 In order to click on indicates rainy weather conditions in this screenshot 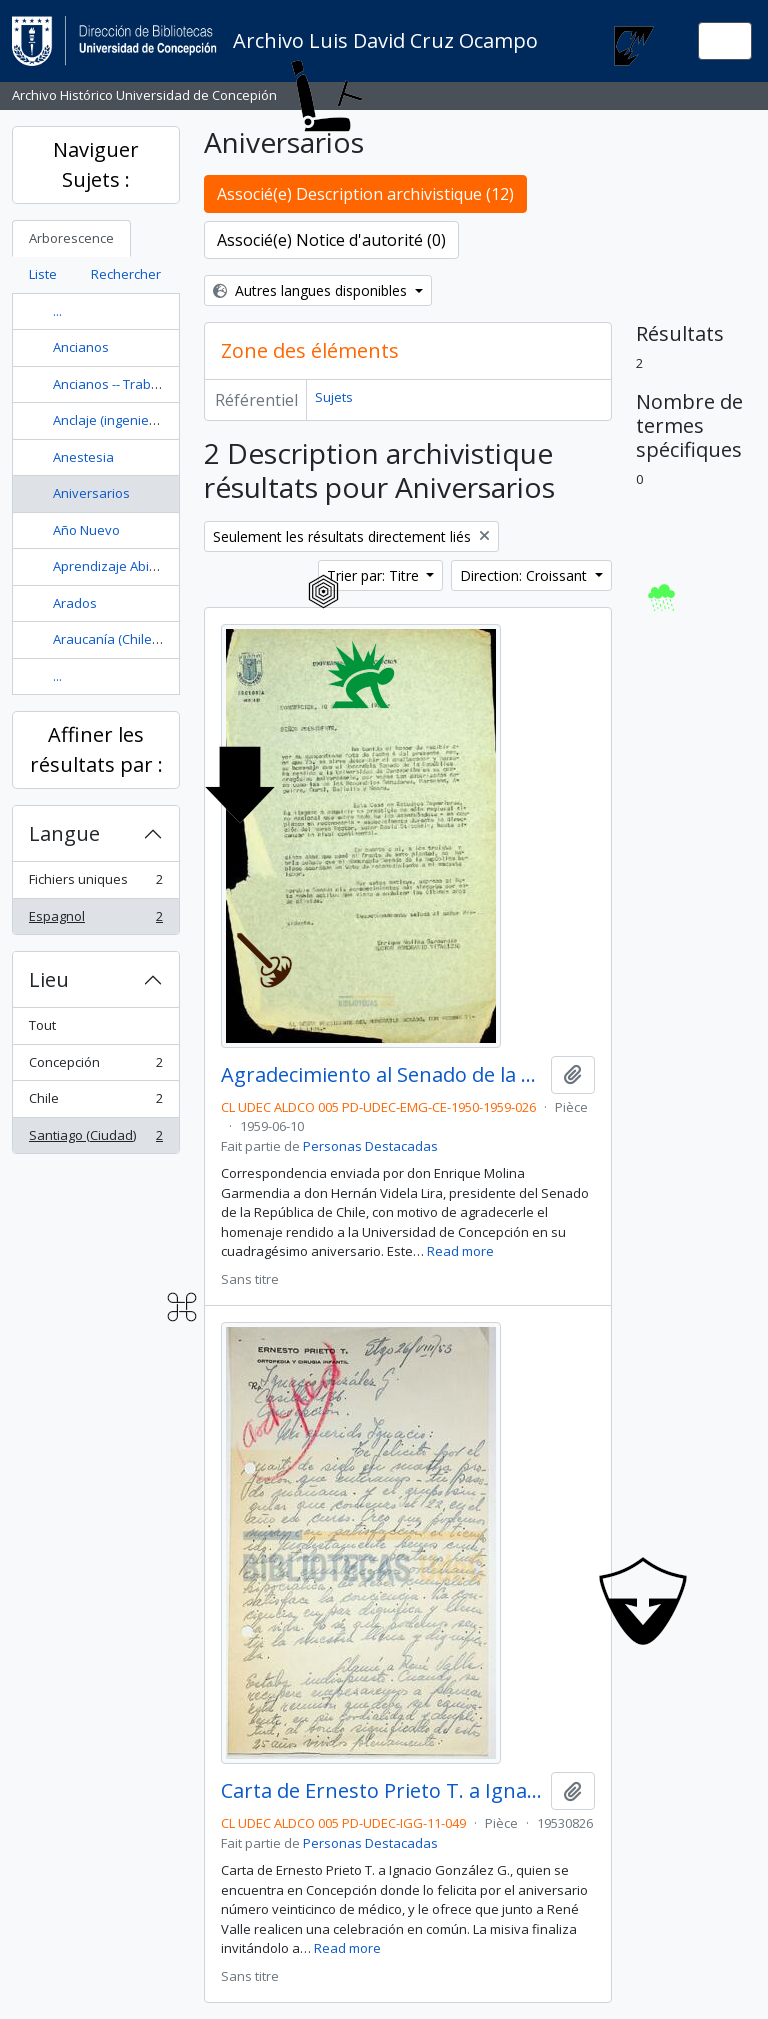, I will do `click(661, 597)`.